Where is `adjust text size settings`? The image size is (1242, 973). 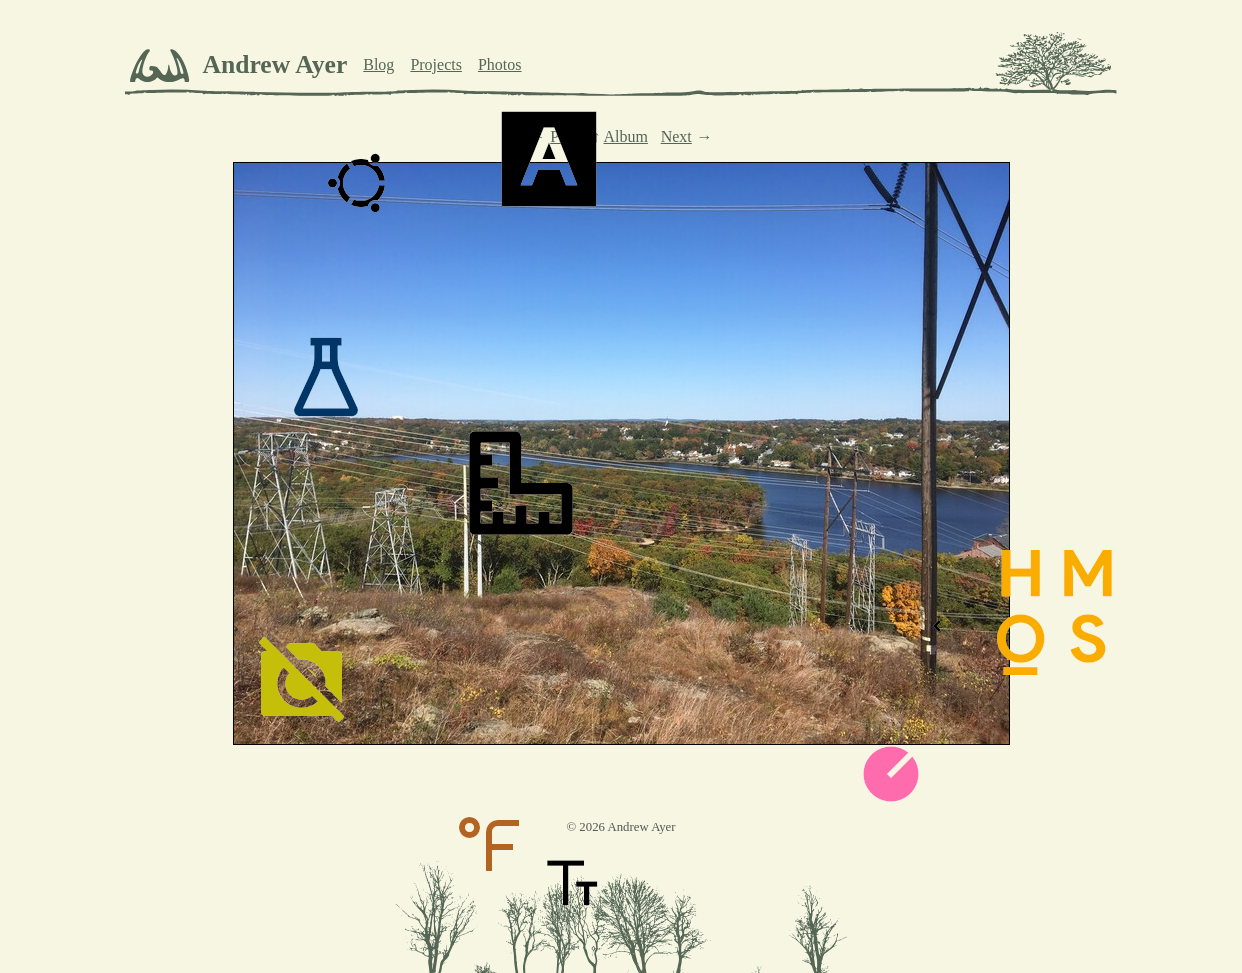
adjust text size settings is located at coordinates (573, 881).